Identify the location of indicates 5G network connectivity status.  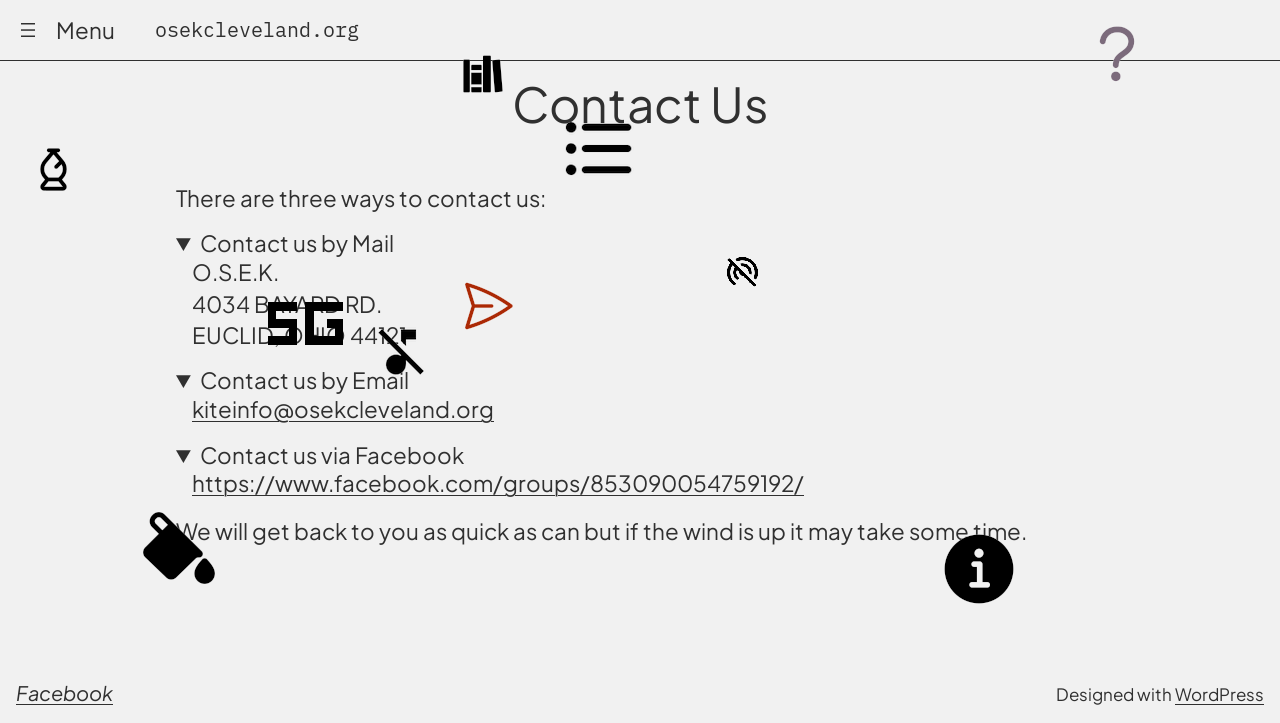
(305, 323).